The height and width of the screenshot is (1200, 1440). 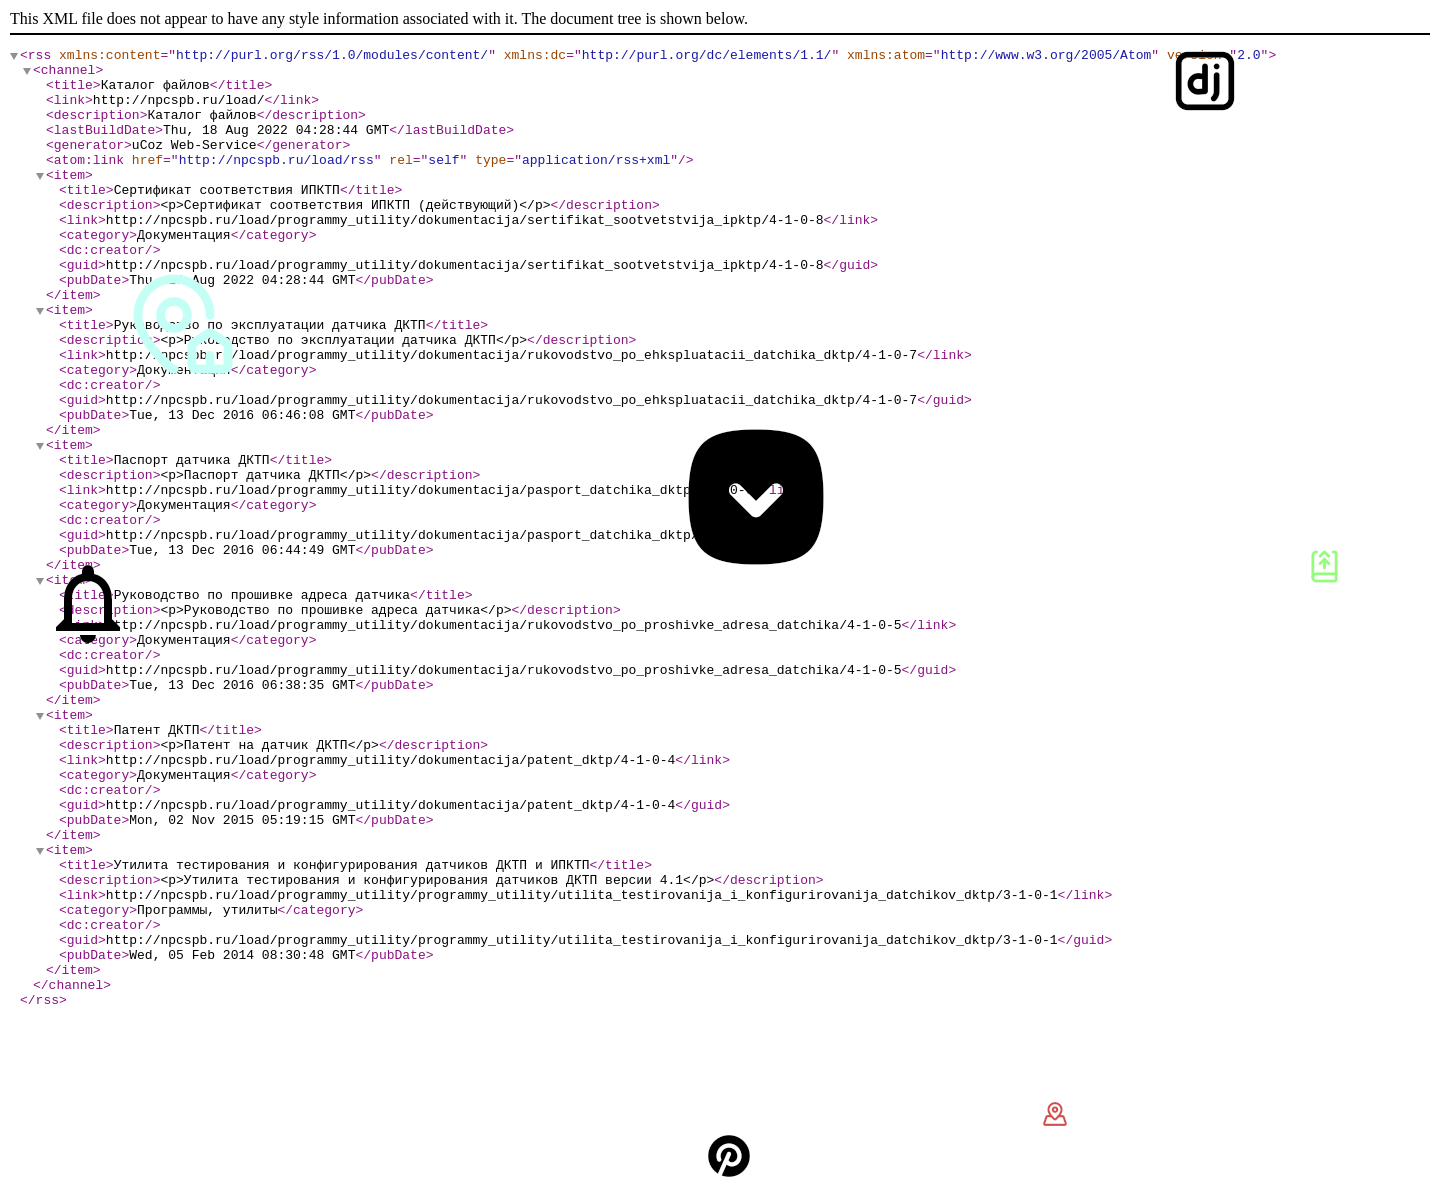 I want to click on django web framework logo, so click(x=1205, y=81).